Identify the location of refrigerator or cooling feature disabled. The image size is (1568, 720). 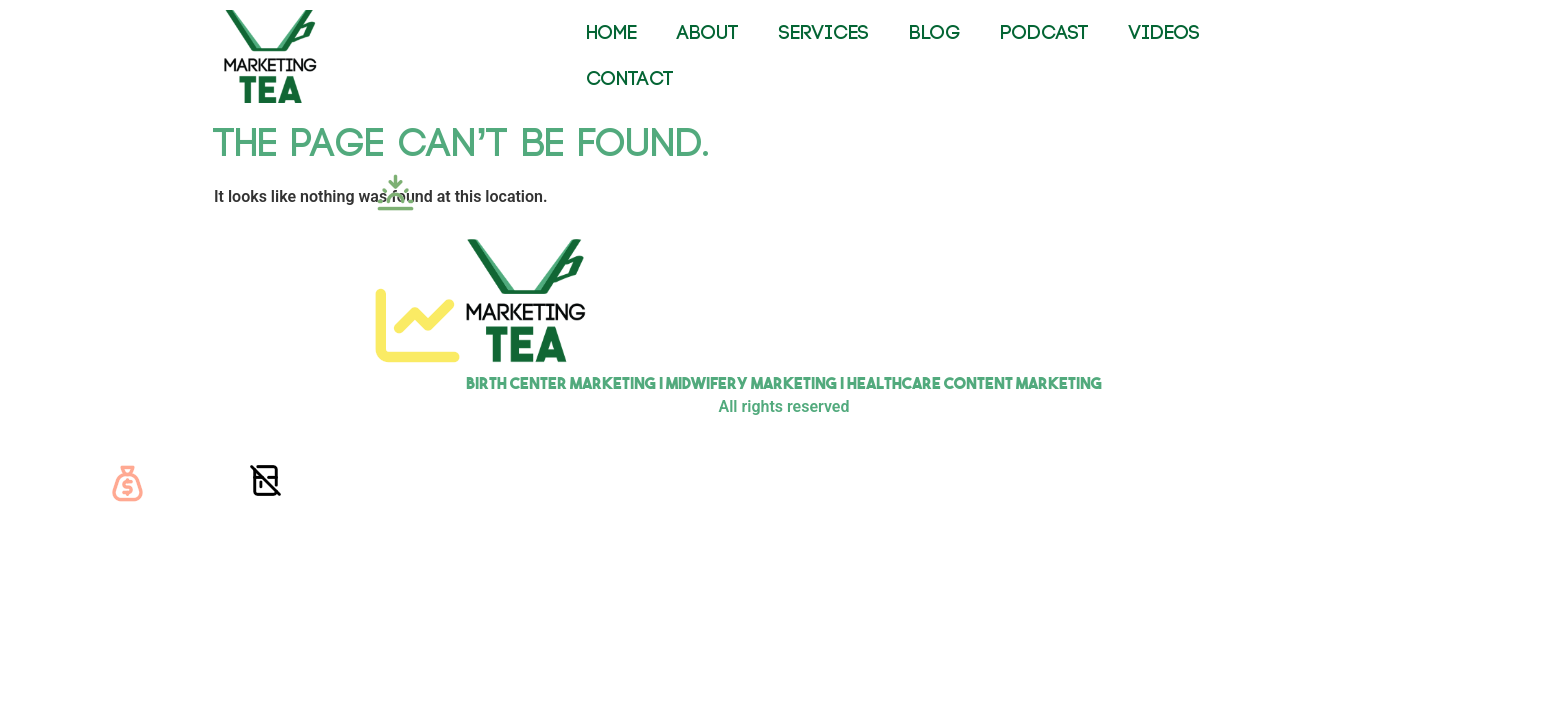
(265, 480).